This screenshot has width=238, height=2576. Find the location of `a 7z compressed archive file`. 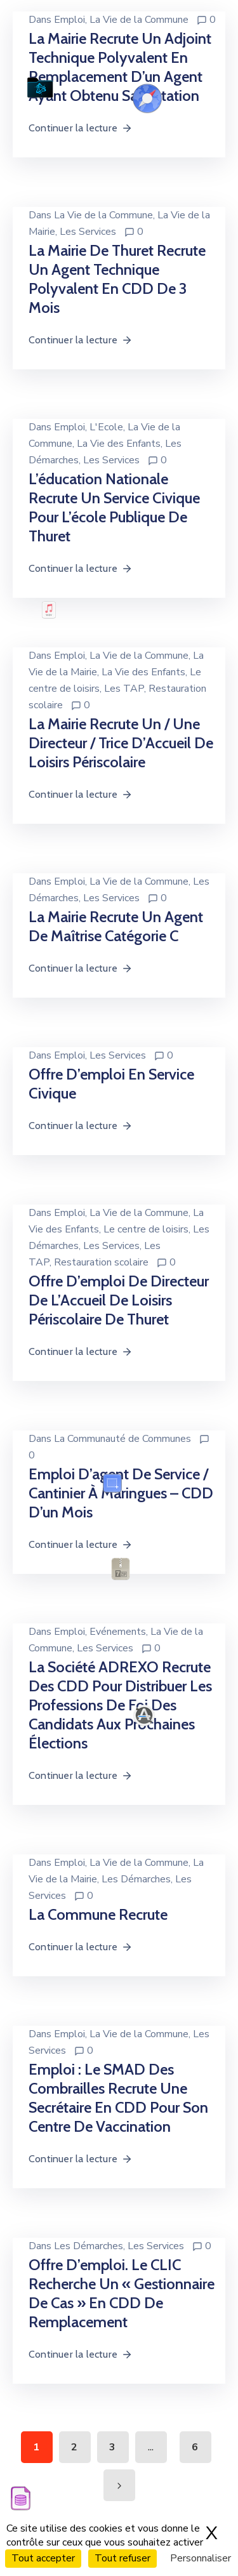

a 7z compressed archive file is located at coordinates (121, 1569).